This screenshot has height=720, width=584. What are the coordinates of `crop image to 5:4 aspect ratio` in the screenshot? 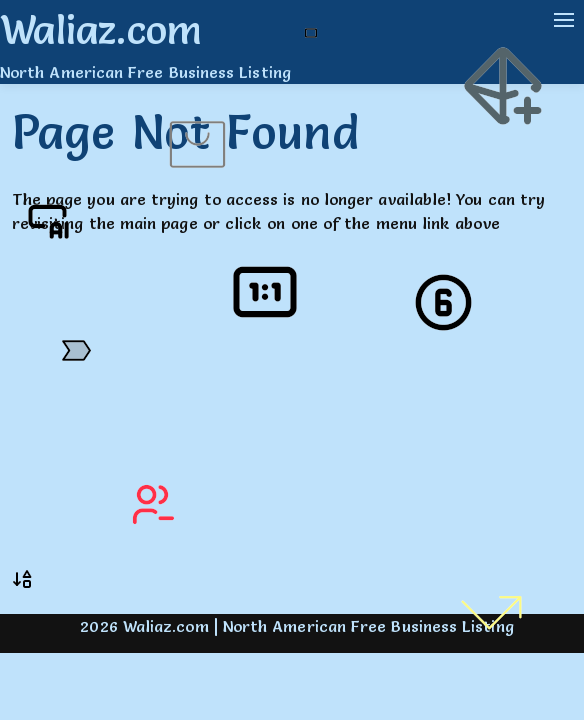 It's located at (311, 33).